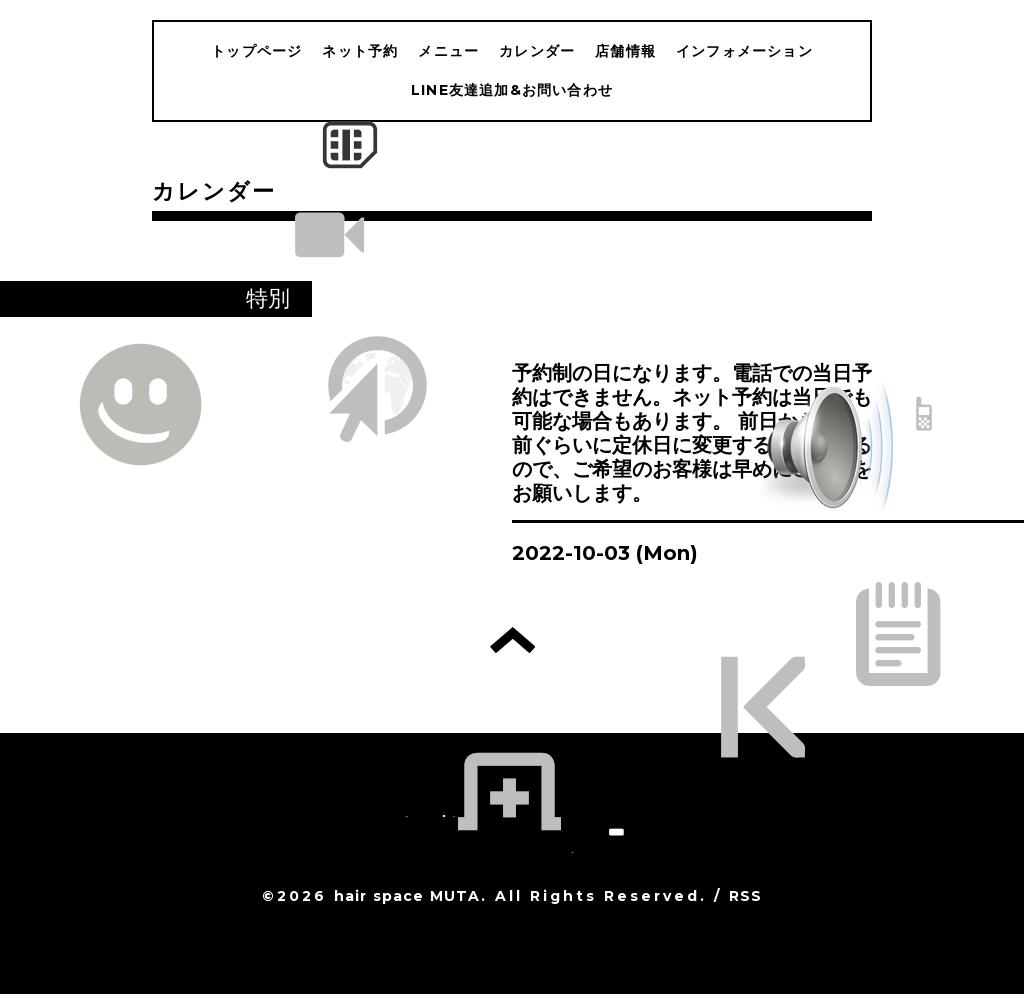  I want to click on insert smirking emoji in message, so click(140, 404).